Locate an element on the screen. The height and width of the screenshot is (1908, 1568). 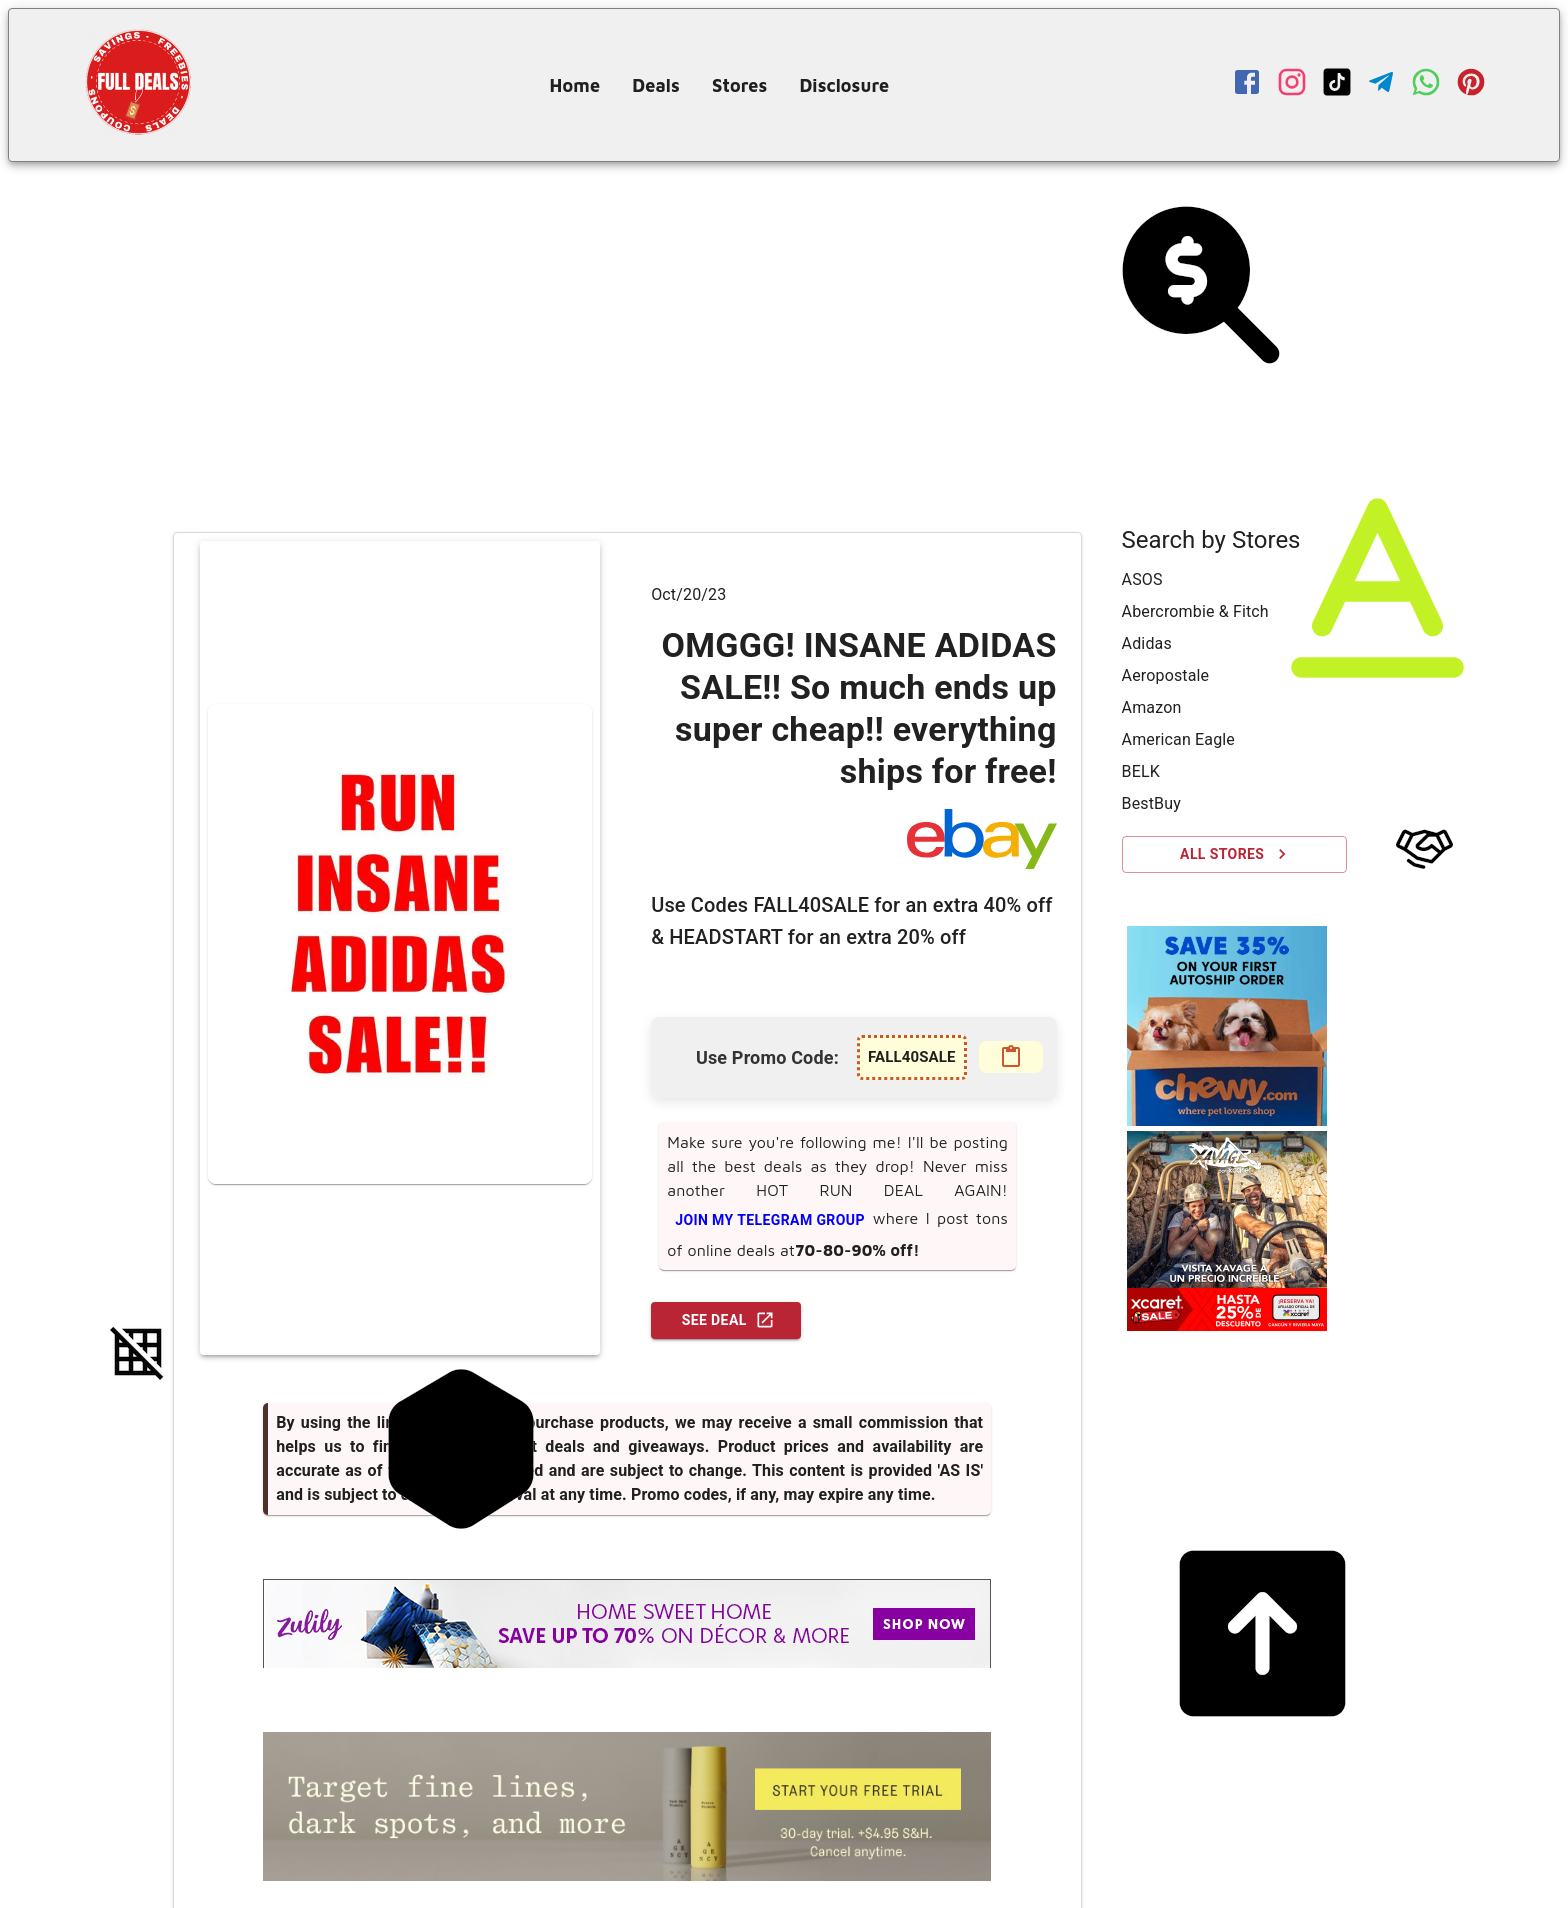
indicates a selected or active state is located at coordinates (461, 1449).